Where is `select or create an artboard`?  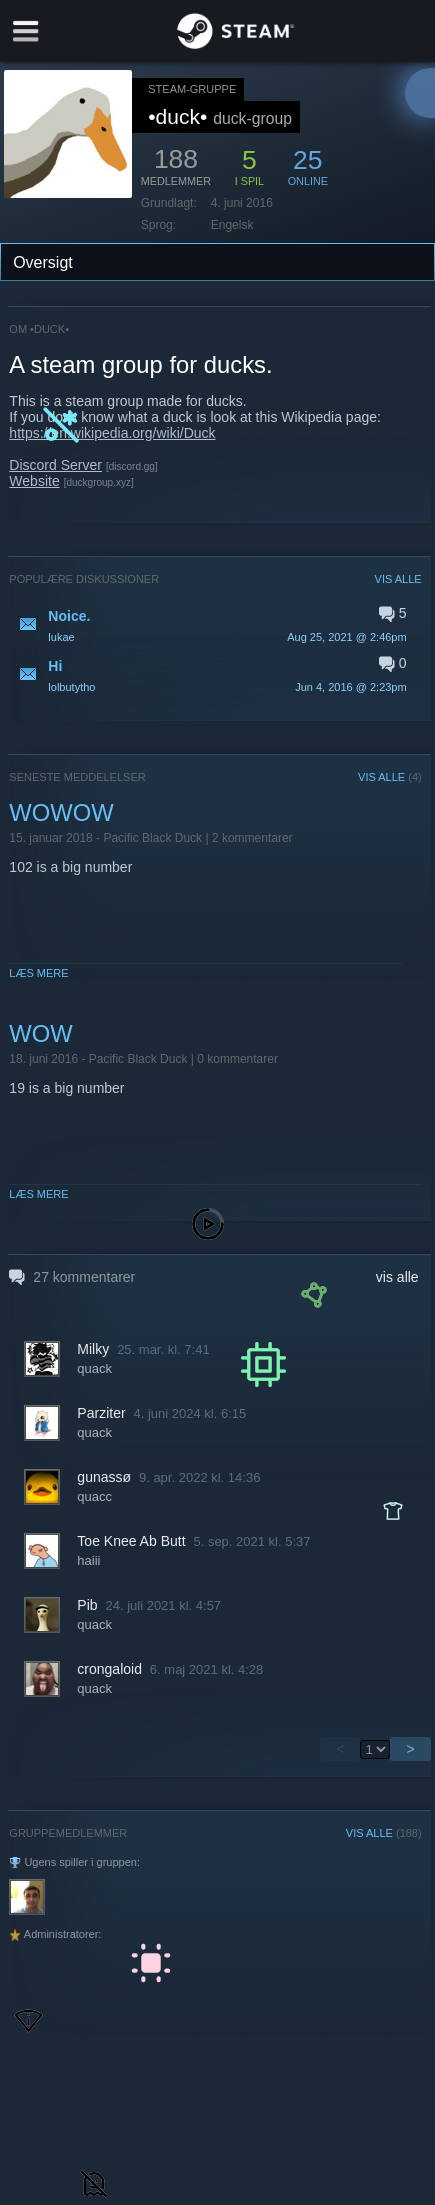 select or create an artboard is located at coordinates (151, 1963).